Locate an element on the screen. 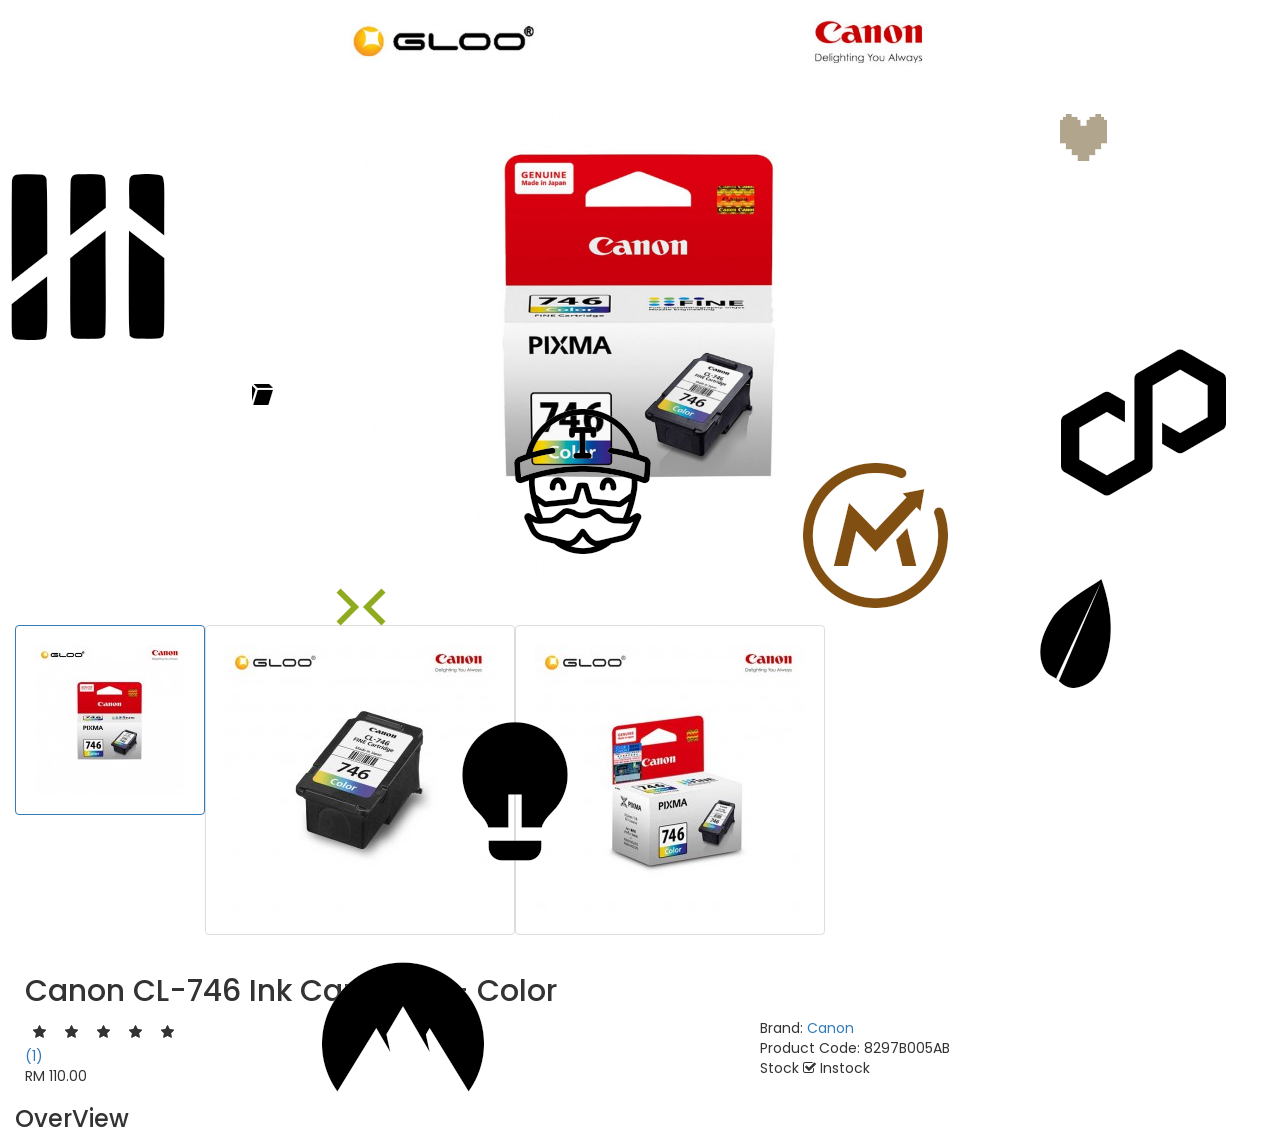  link to Travis CI continuous integration service is located at coordinates (582, 481).